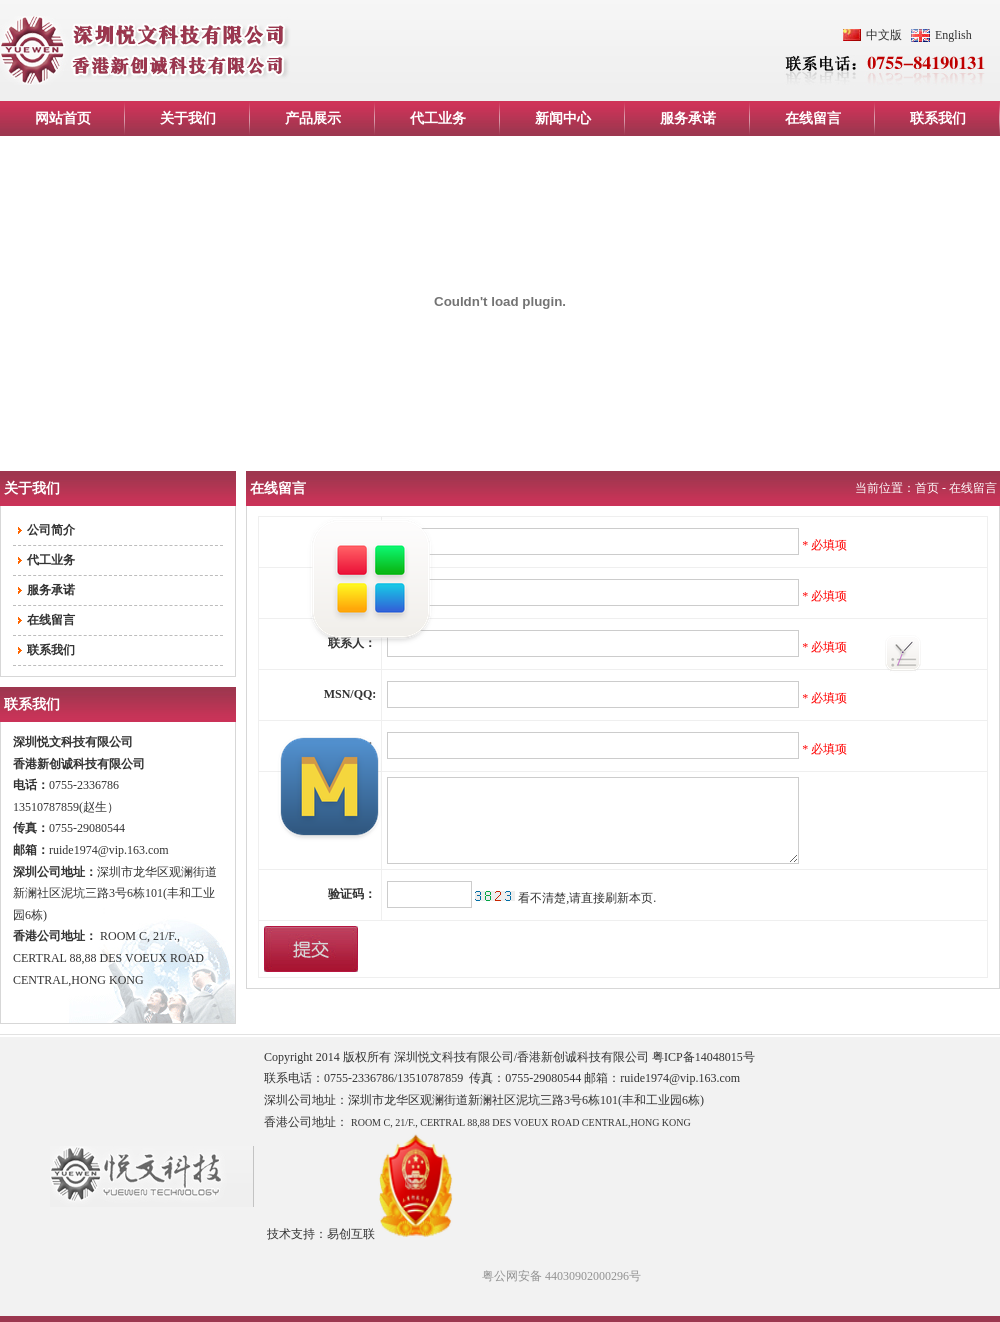  What do you see at coordinates (329, 786) in the screenshot?
I see `launch mullvad browser app` at bounding box center [329, 786].